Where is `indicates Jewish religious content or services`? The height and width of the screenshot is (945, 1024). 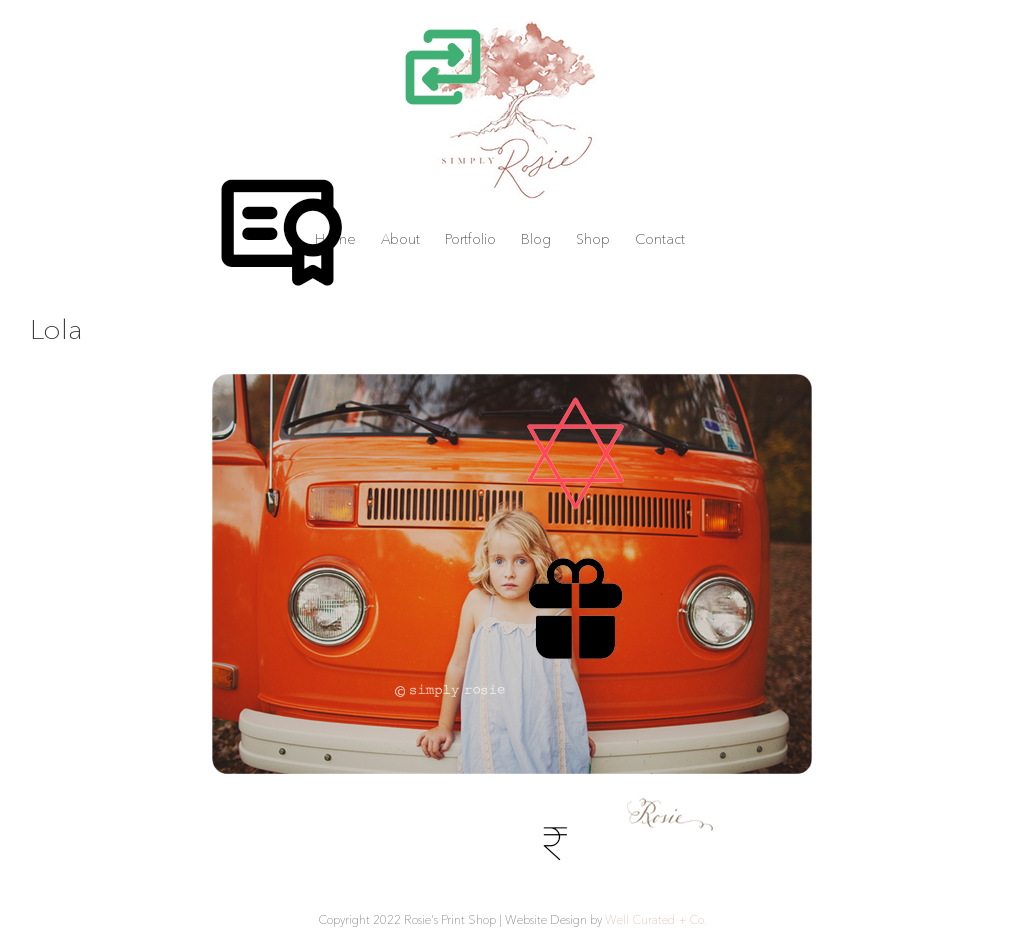
indicates Jewish religious content or services is located at coordinates (575, 453).